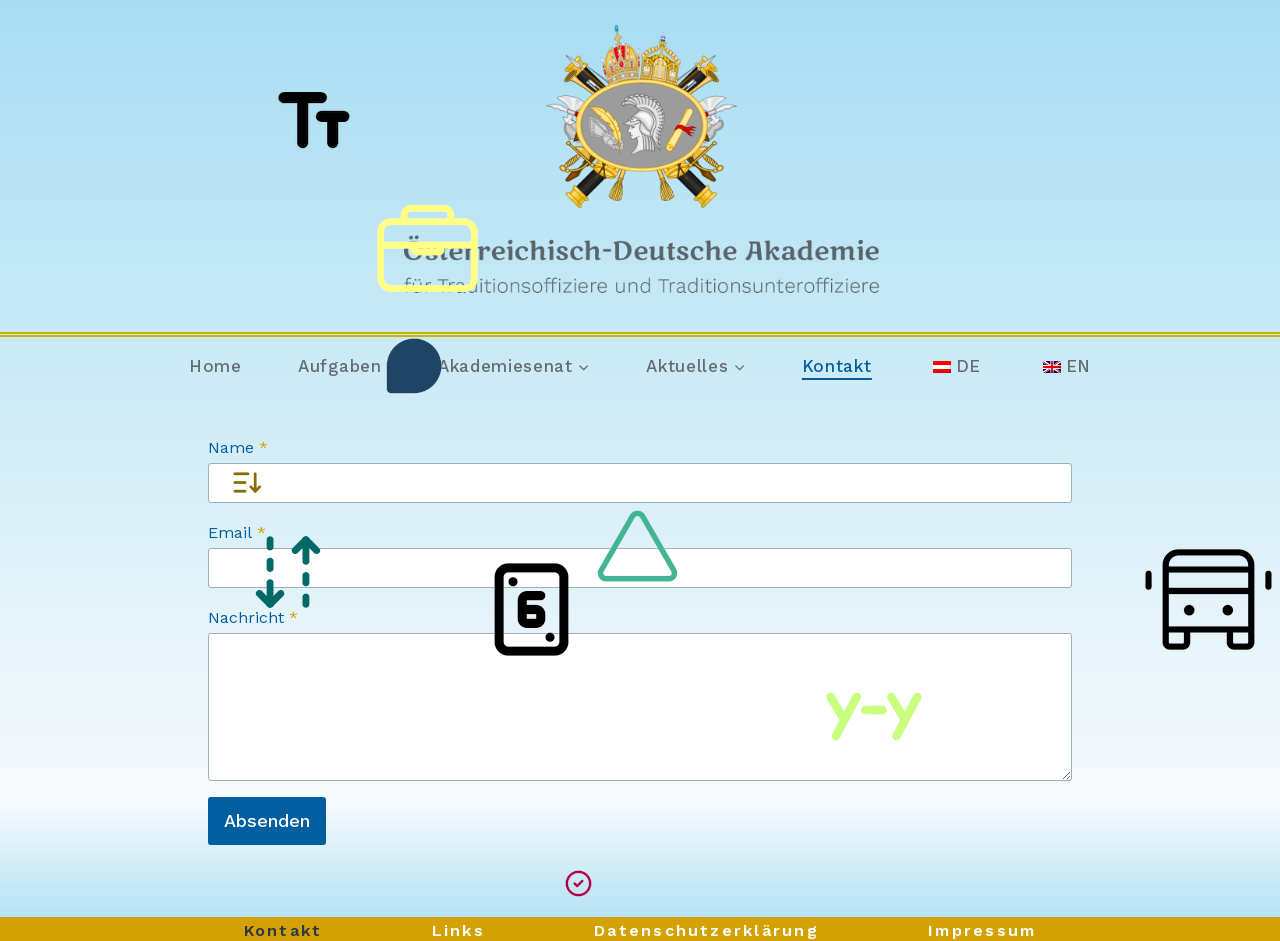 This screenshot has width=1280, height=941. I want to click on adjust text formatting options, so click(314, 122).